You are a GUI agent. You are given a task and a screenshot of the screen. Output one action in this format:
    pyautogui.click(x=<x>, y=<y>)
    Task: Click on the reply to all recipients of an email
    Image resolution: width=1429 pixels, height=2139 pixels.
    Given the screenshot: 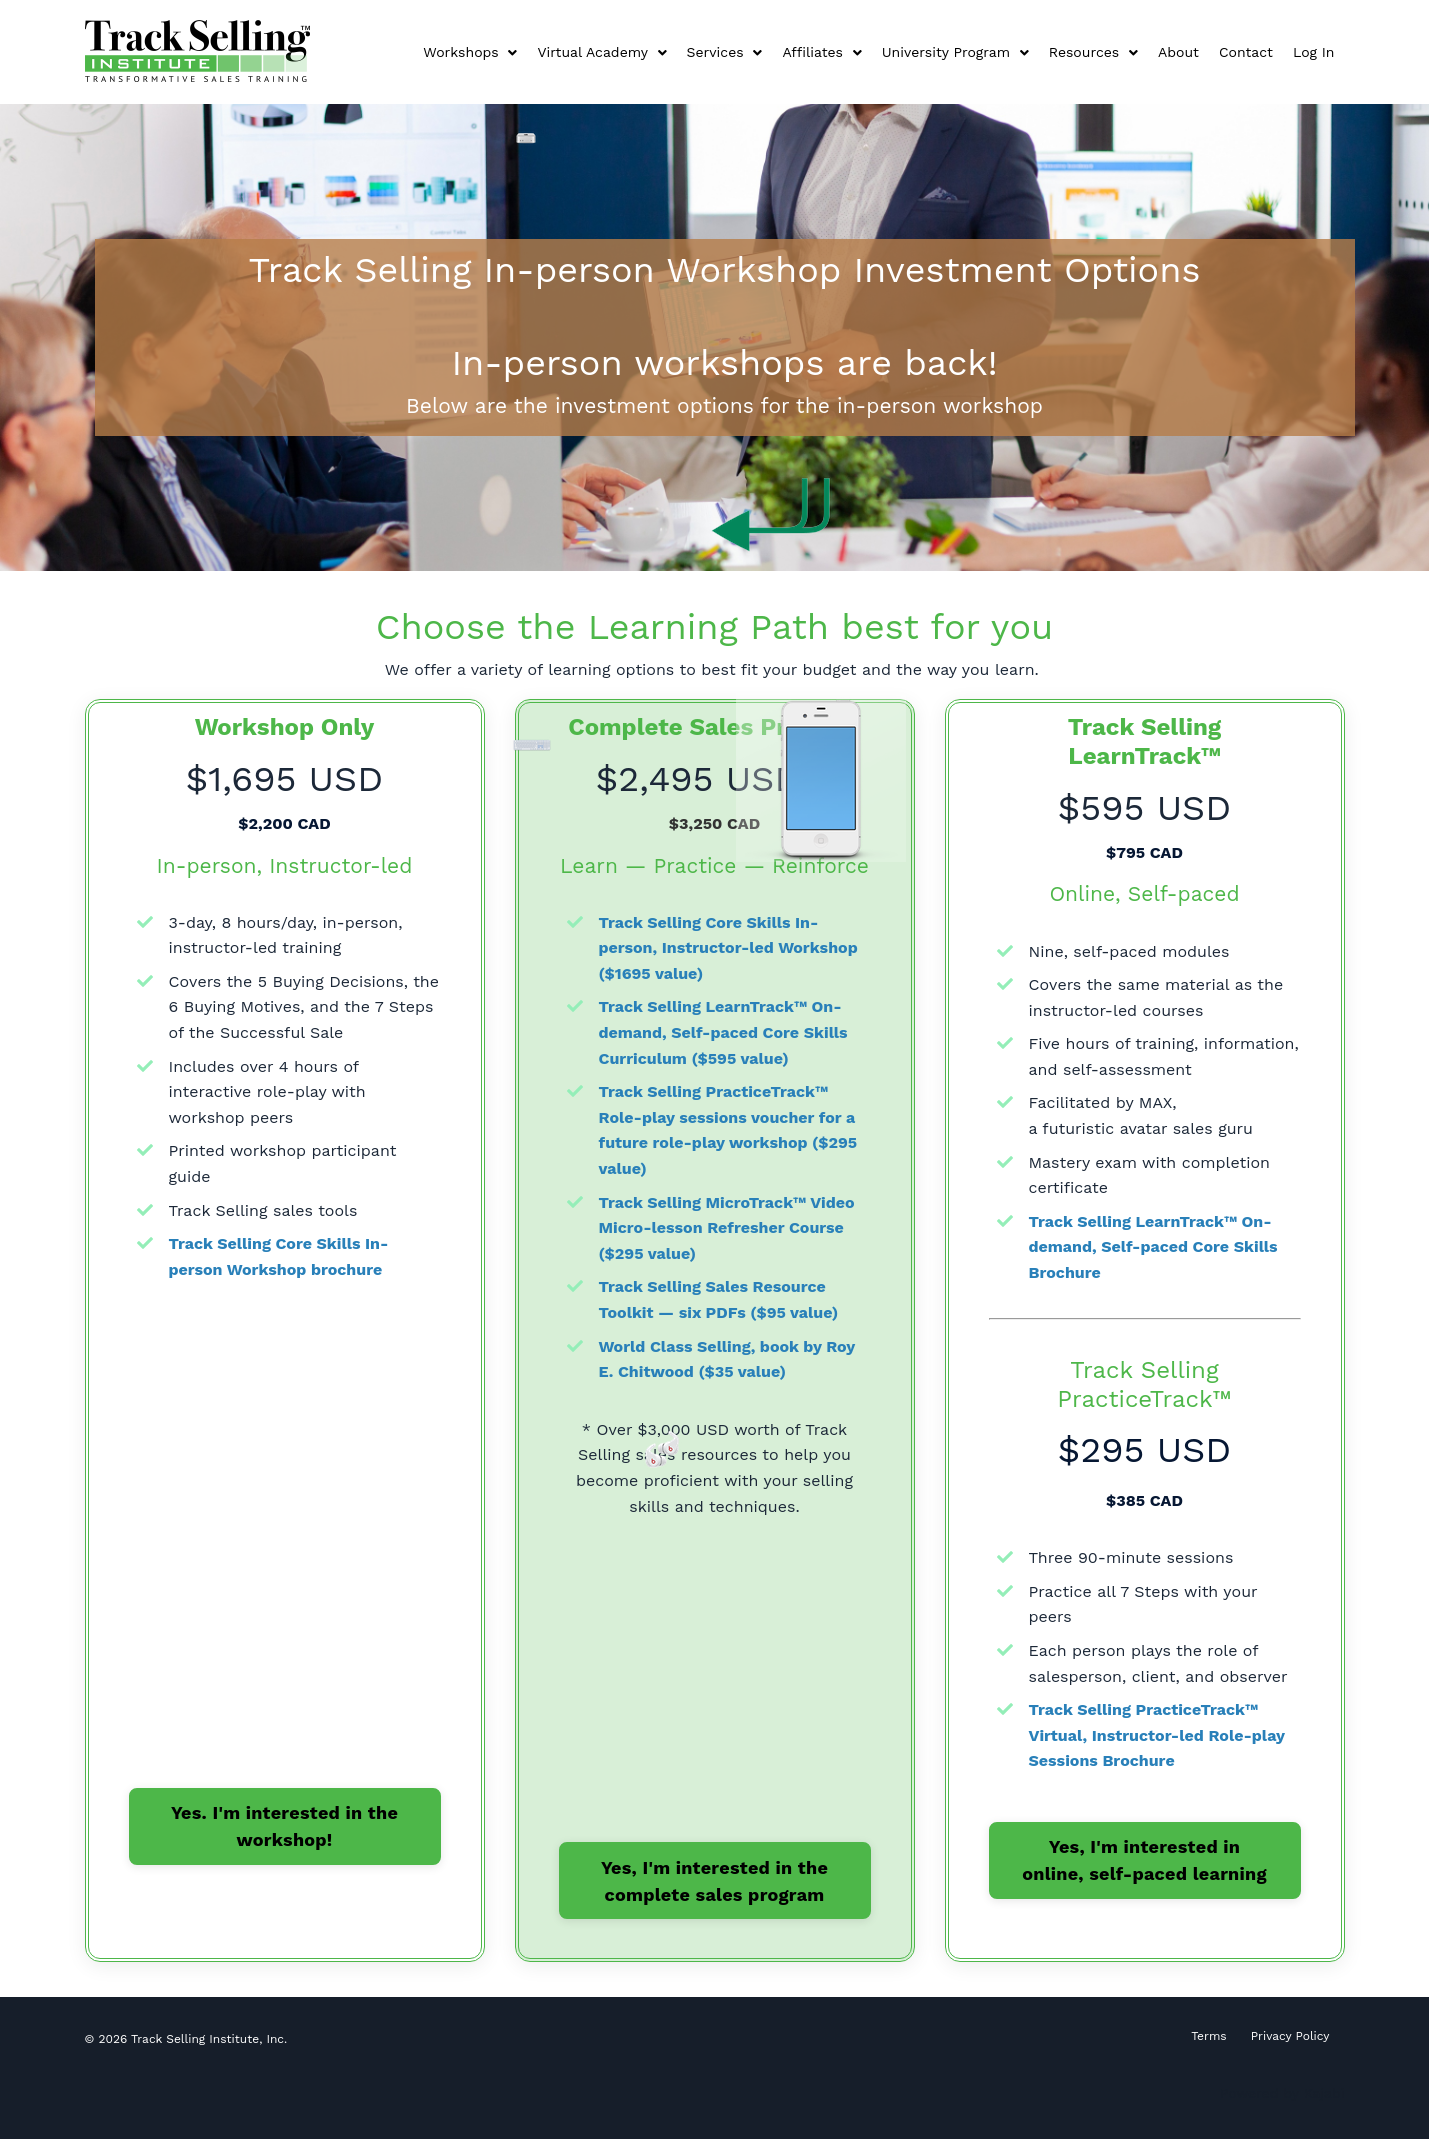 What is the action you would take?
    pyautogui.click(x=769, y=514)
    